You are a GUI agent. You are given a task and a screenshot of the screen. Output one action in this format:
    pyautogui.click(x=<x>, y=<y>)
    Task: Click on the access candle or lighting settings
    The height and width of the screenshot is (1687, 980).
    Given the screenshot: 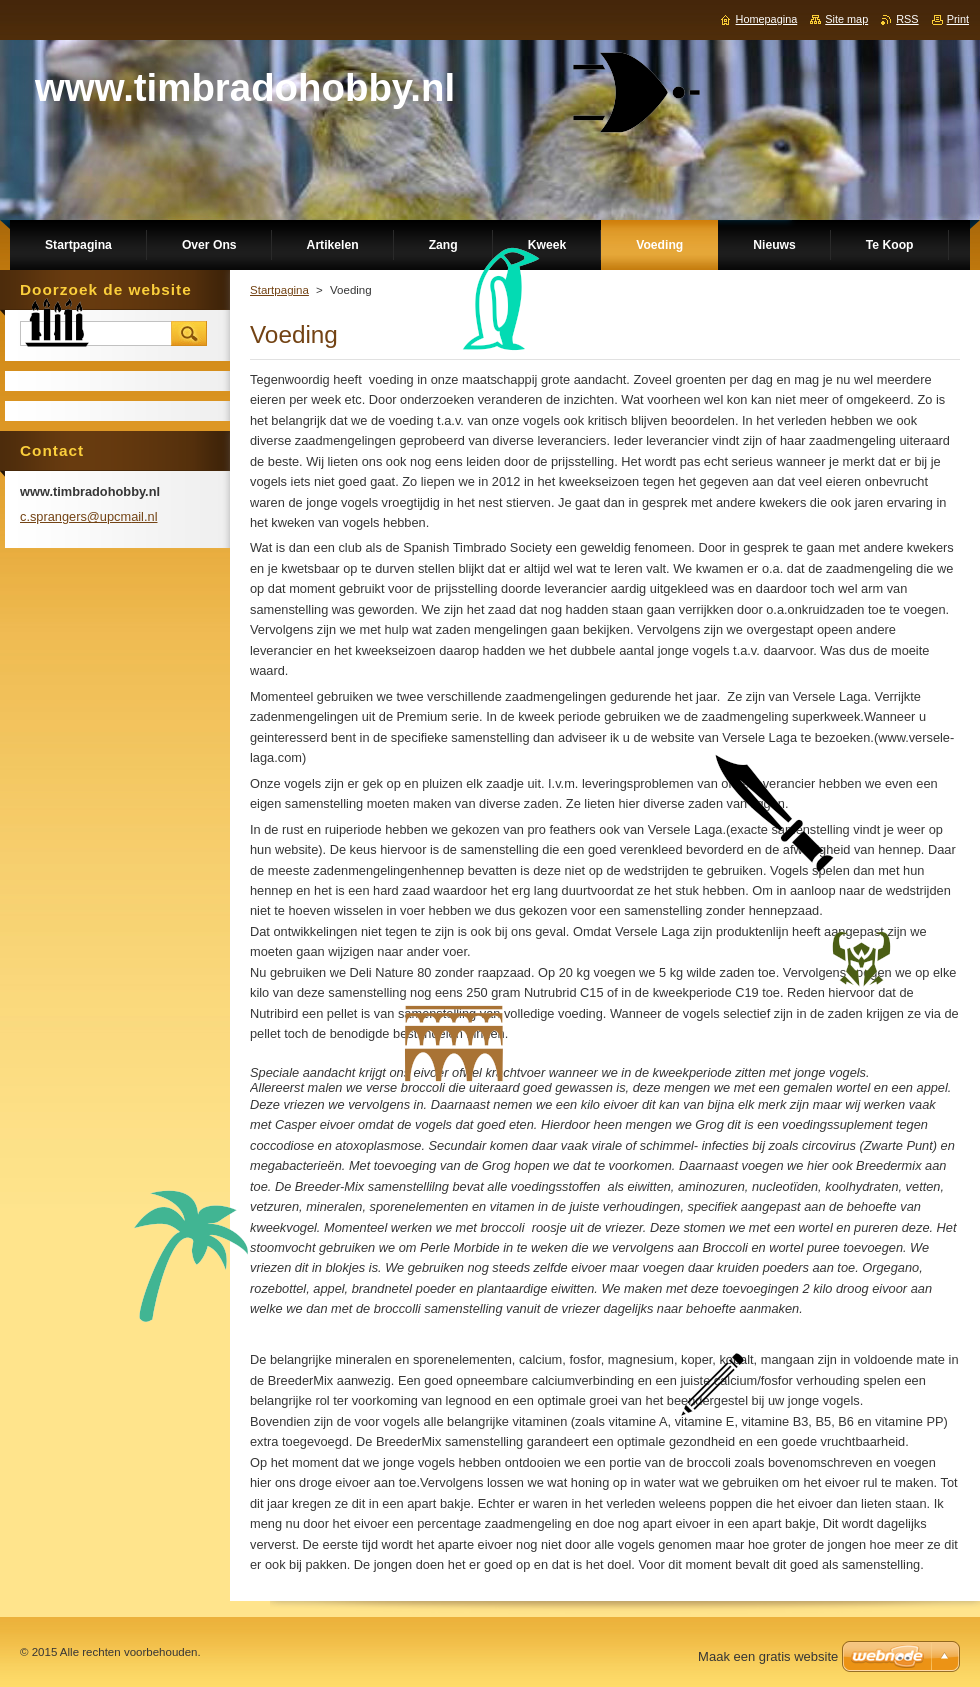 What is the action you would take?
    pyautogui.click(x=57, y=316)
    